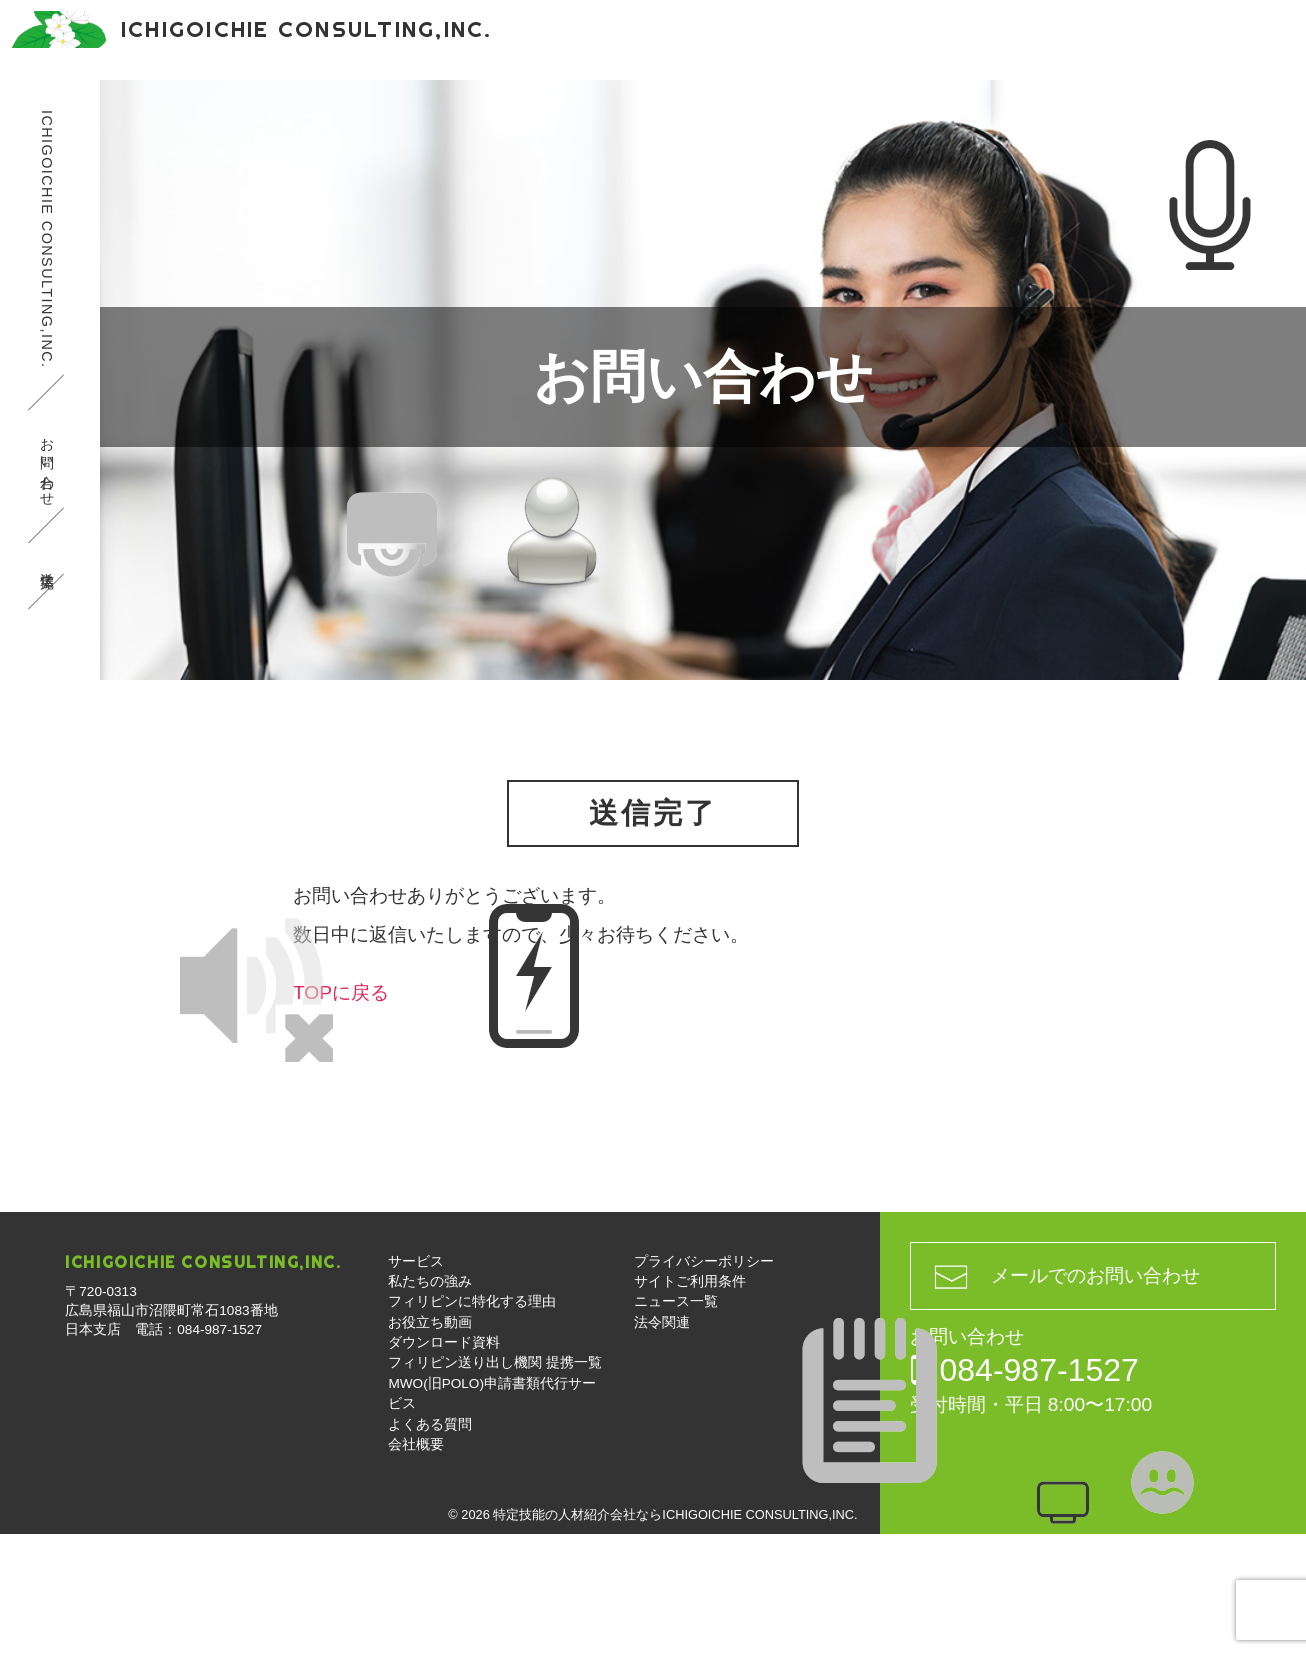 The width and height of the screenshot is (1306, 1654). What do you see at coordinates (392, 532) in the screenshot?
I see `access optical disc drive` at bounding box center [392, 532].